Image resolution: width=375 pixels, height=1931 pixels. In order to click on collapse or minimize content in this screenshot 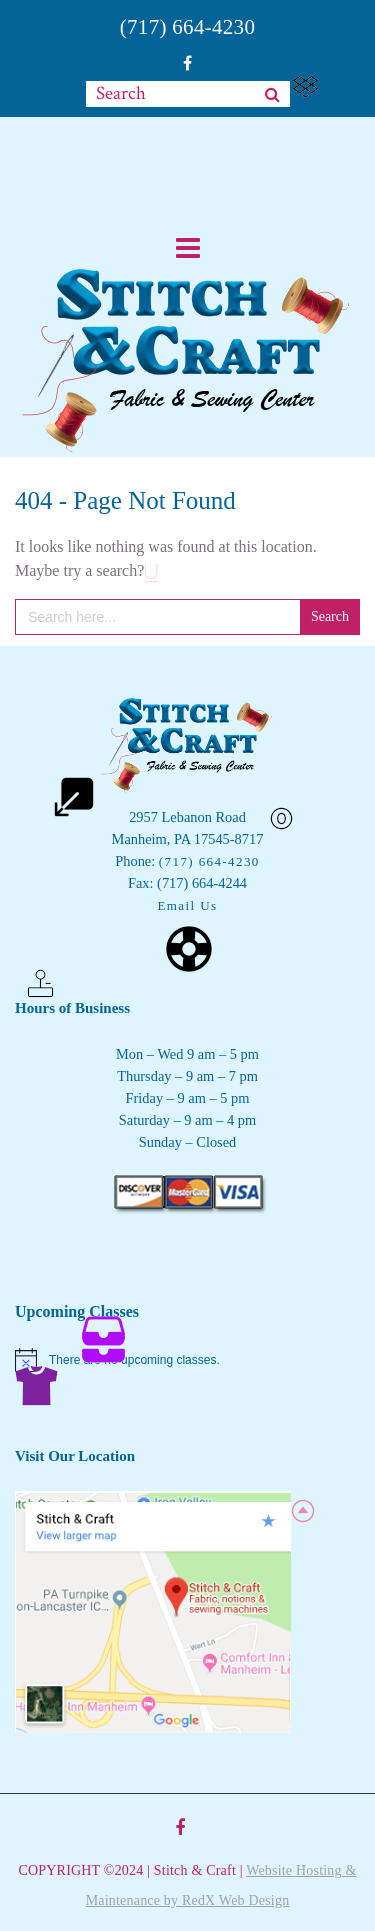, I will do `click(74, 797)`.